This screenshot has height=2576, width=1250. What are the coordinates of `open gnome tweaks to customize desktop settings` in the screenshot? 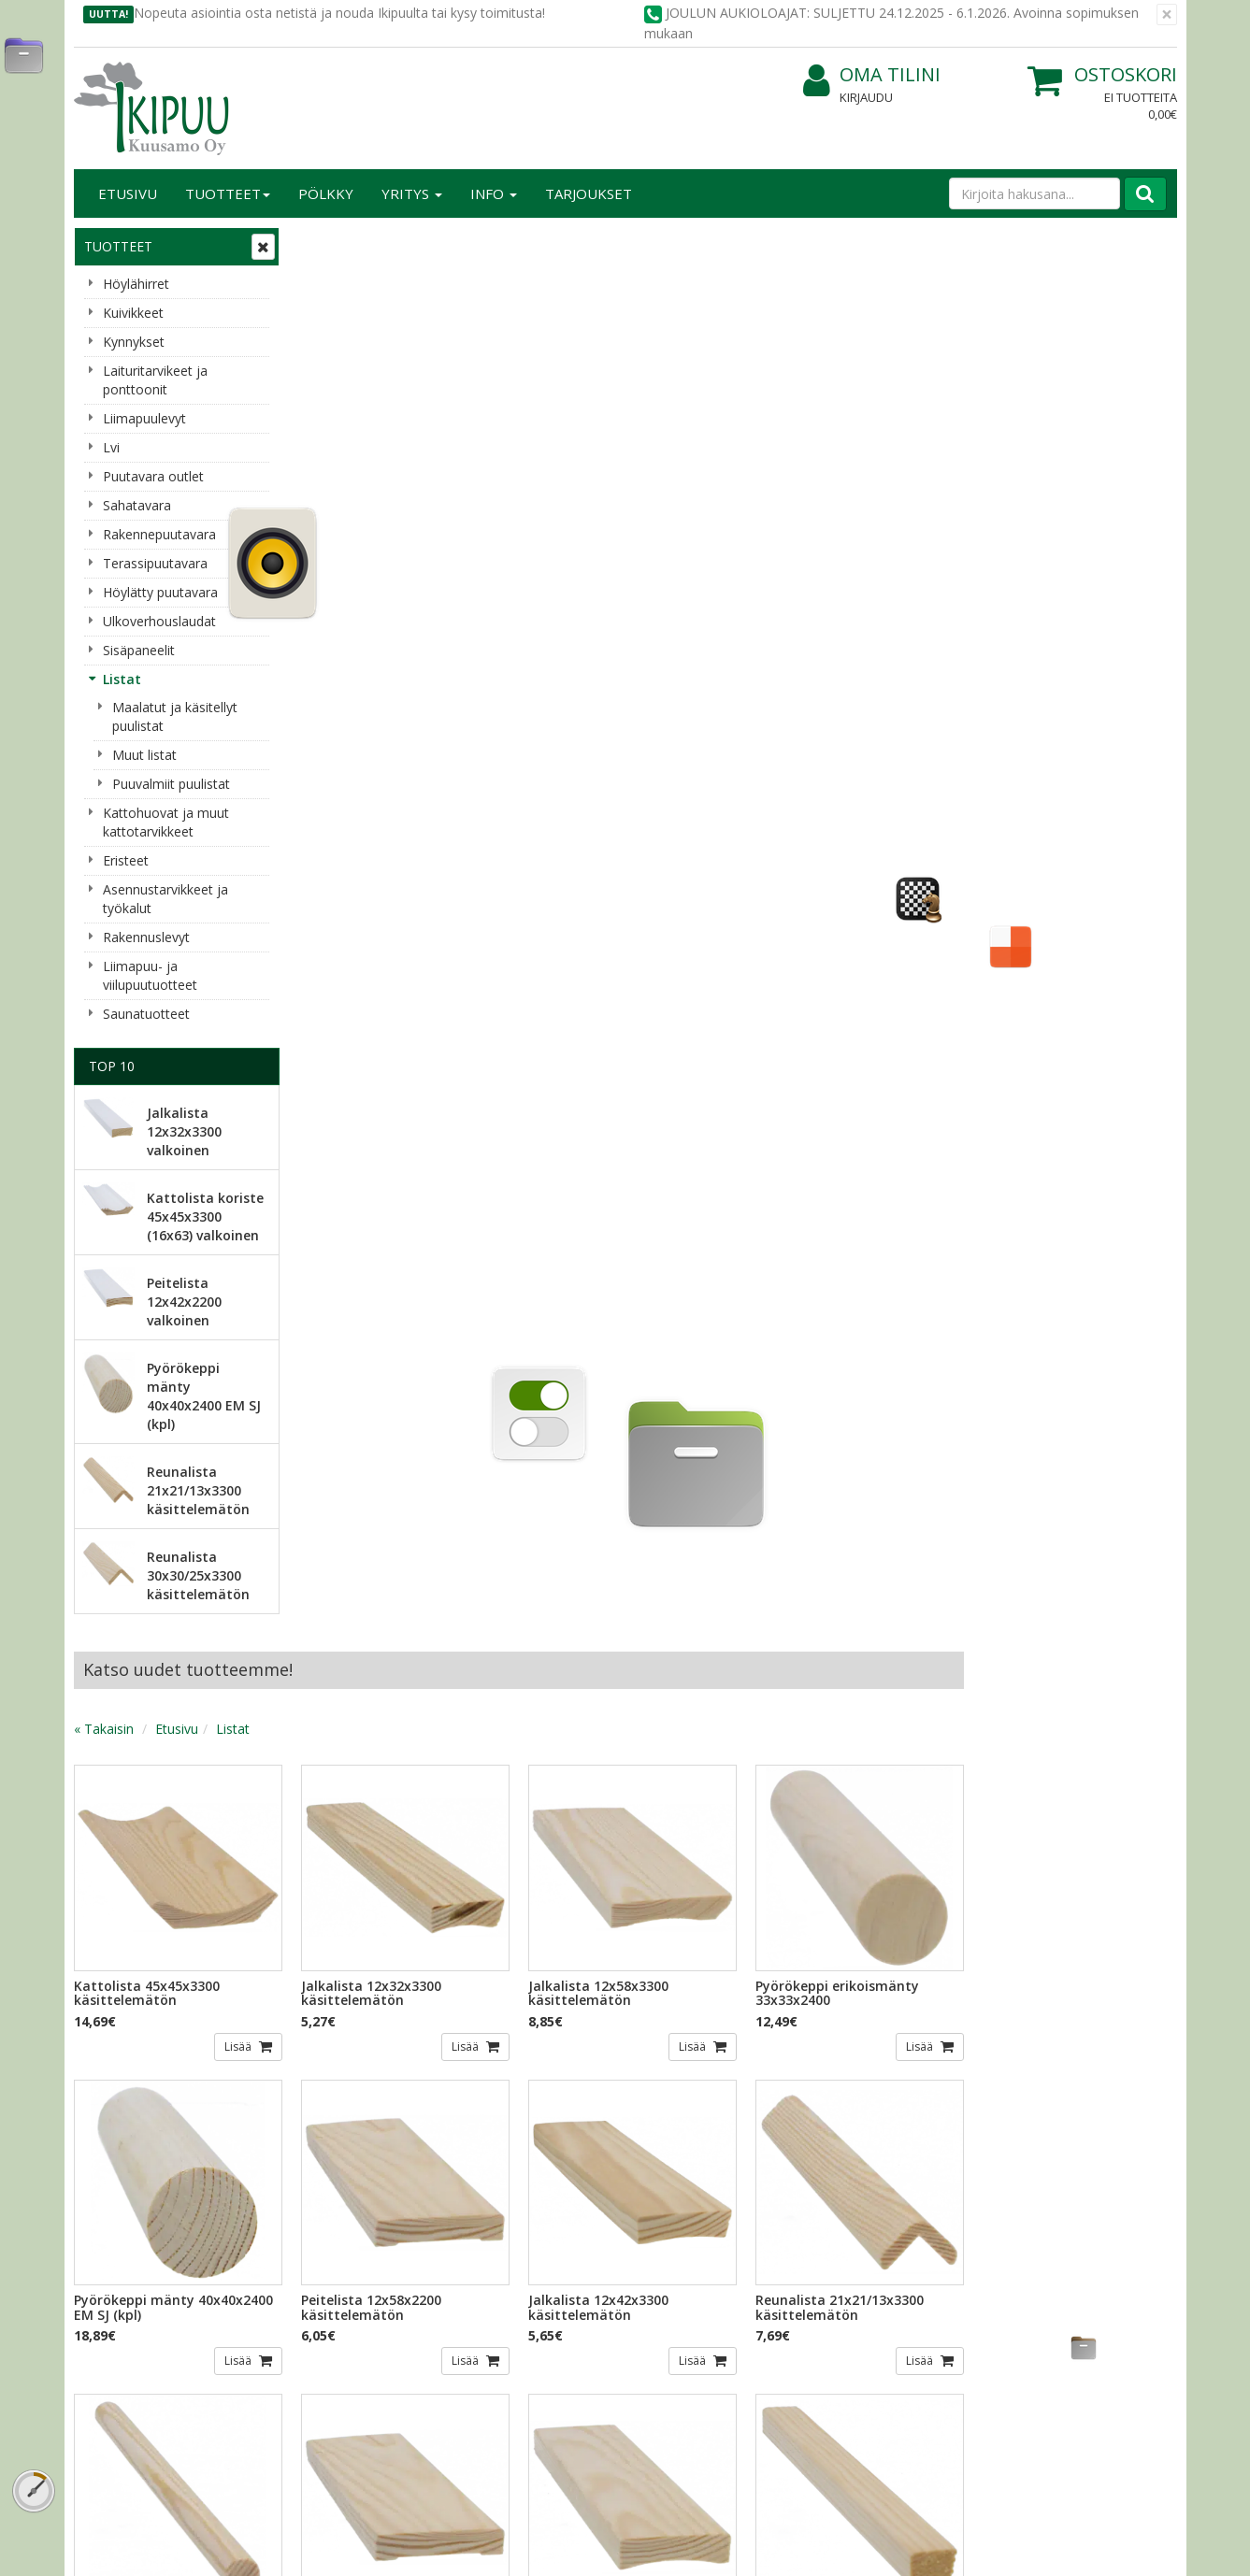 It's located at (539, 1413).